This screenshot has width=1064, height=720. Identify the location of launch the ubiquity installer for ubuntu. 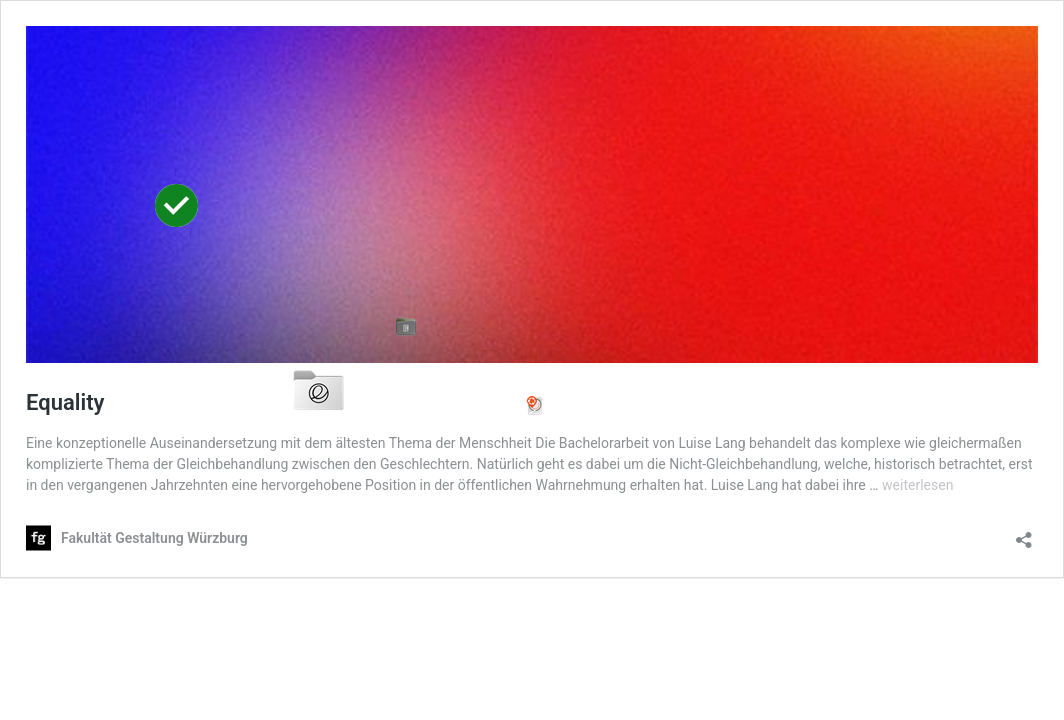
(535, 406).